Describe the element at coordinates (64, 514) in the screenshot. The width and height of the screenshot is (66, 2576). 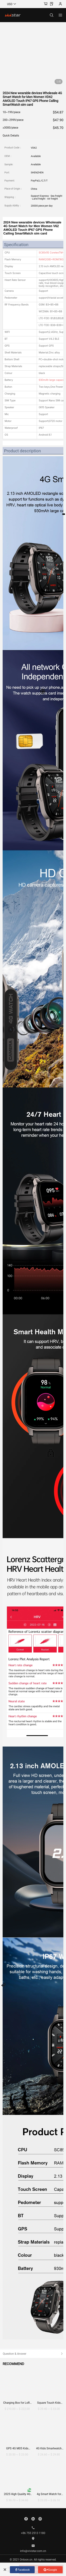
I see `toggle setting enabled or active` at that location.